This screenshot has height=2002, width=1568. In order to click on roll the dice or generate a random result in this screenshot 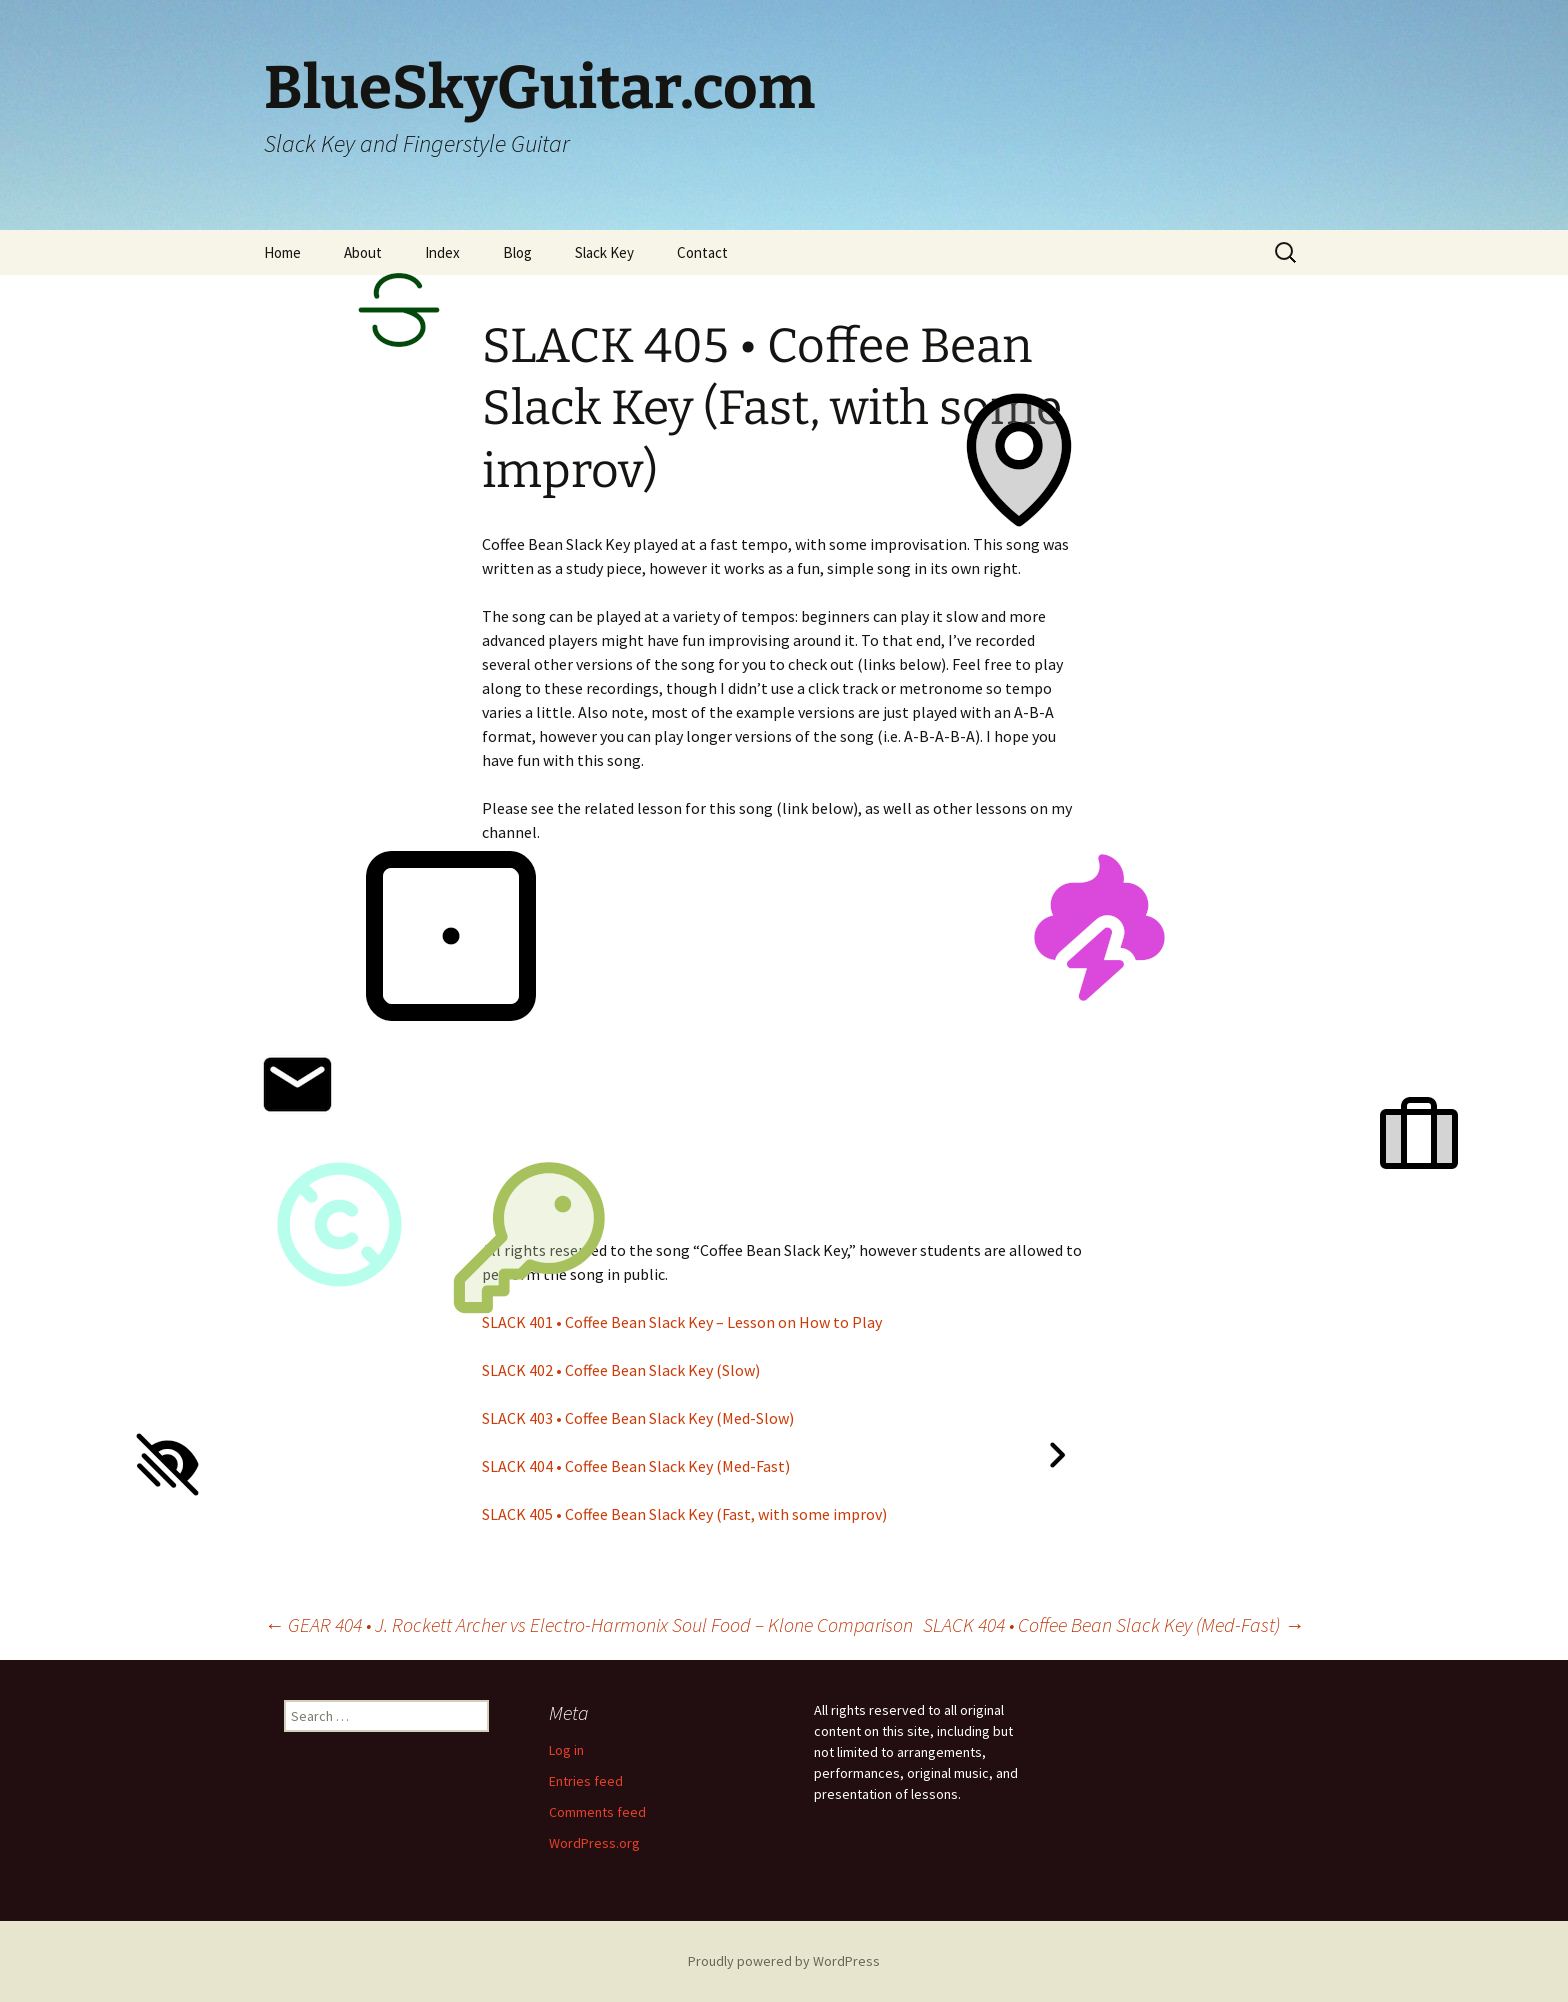, I will do `click(451, 936)`.